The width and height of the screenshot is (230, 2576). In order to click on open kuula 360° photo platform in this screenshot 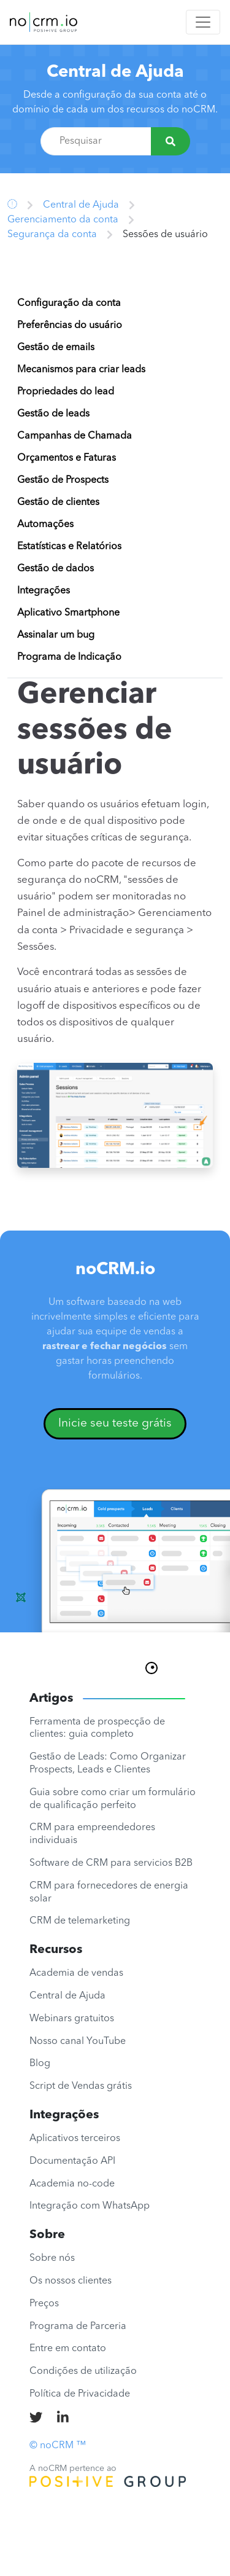, I will do `click(151, 1668)`.